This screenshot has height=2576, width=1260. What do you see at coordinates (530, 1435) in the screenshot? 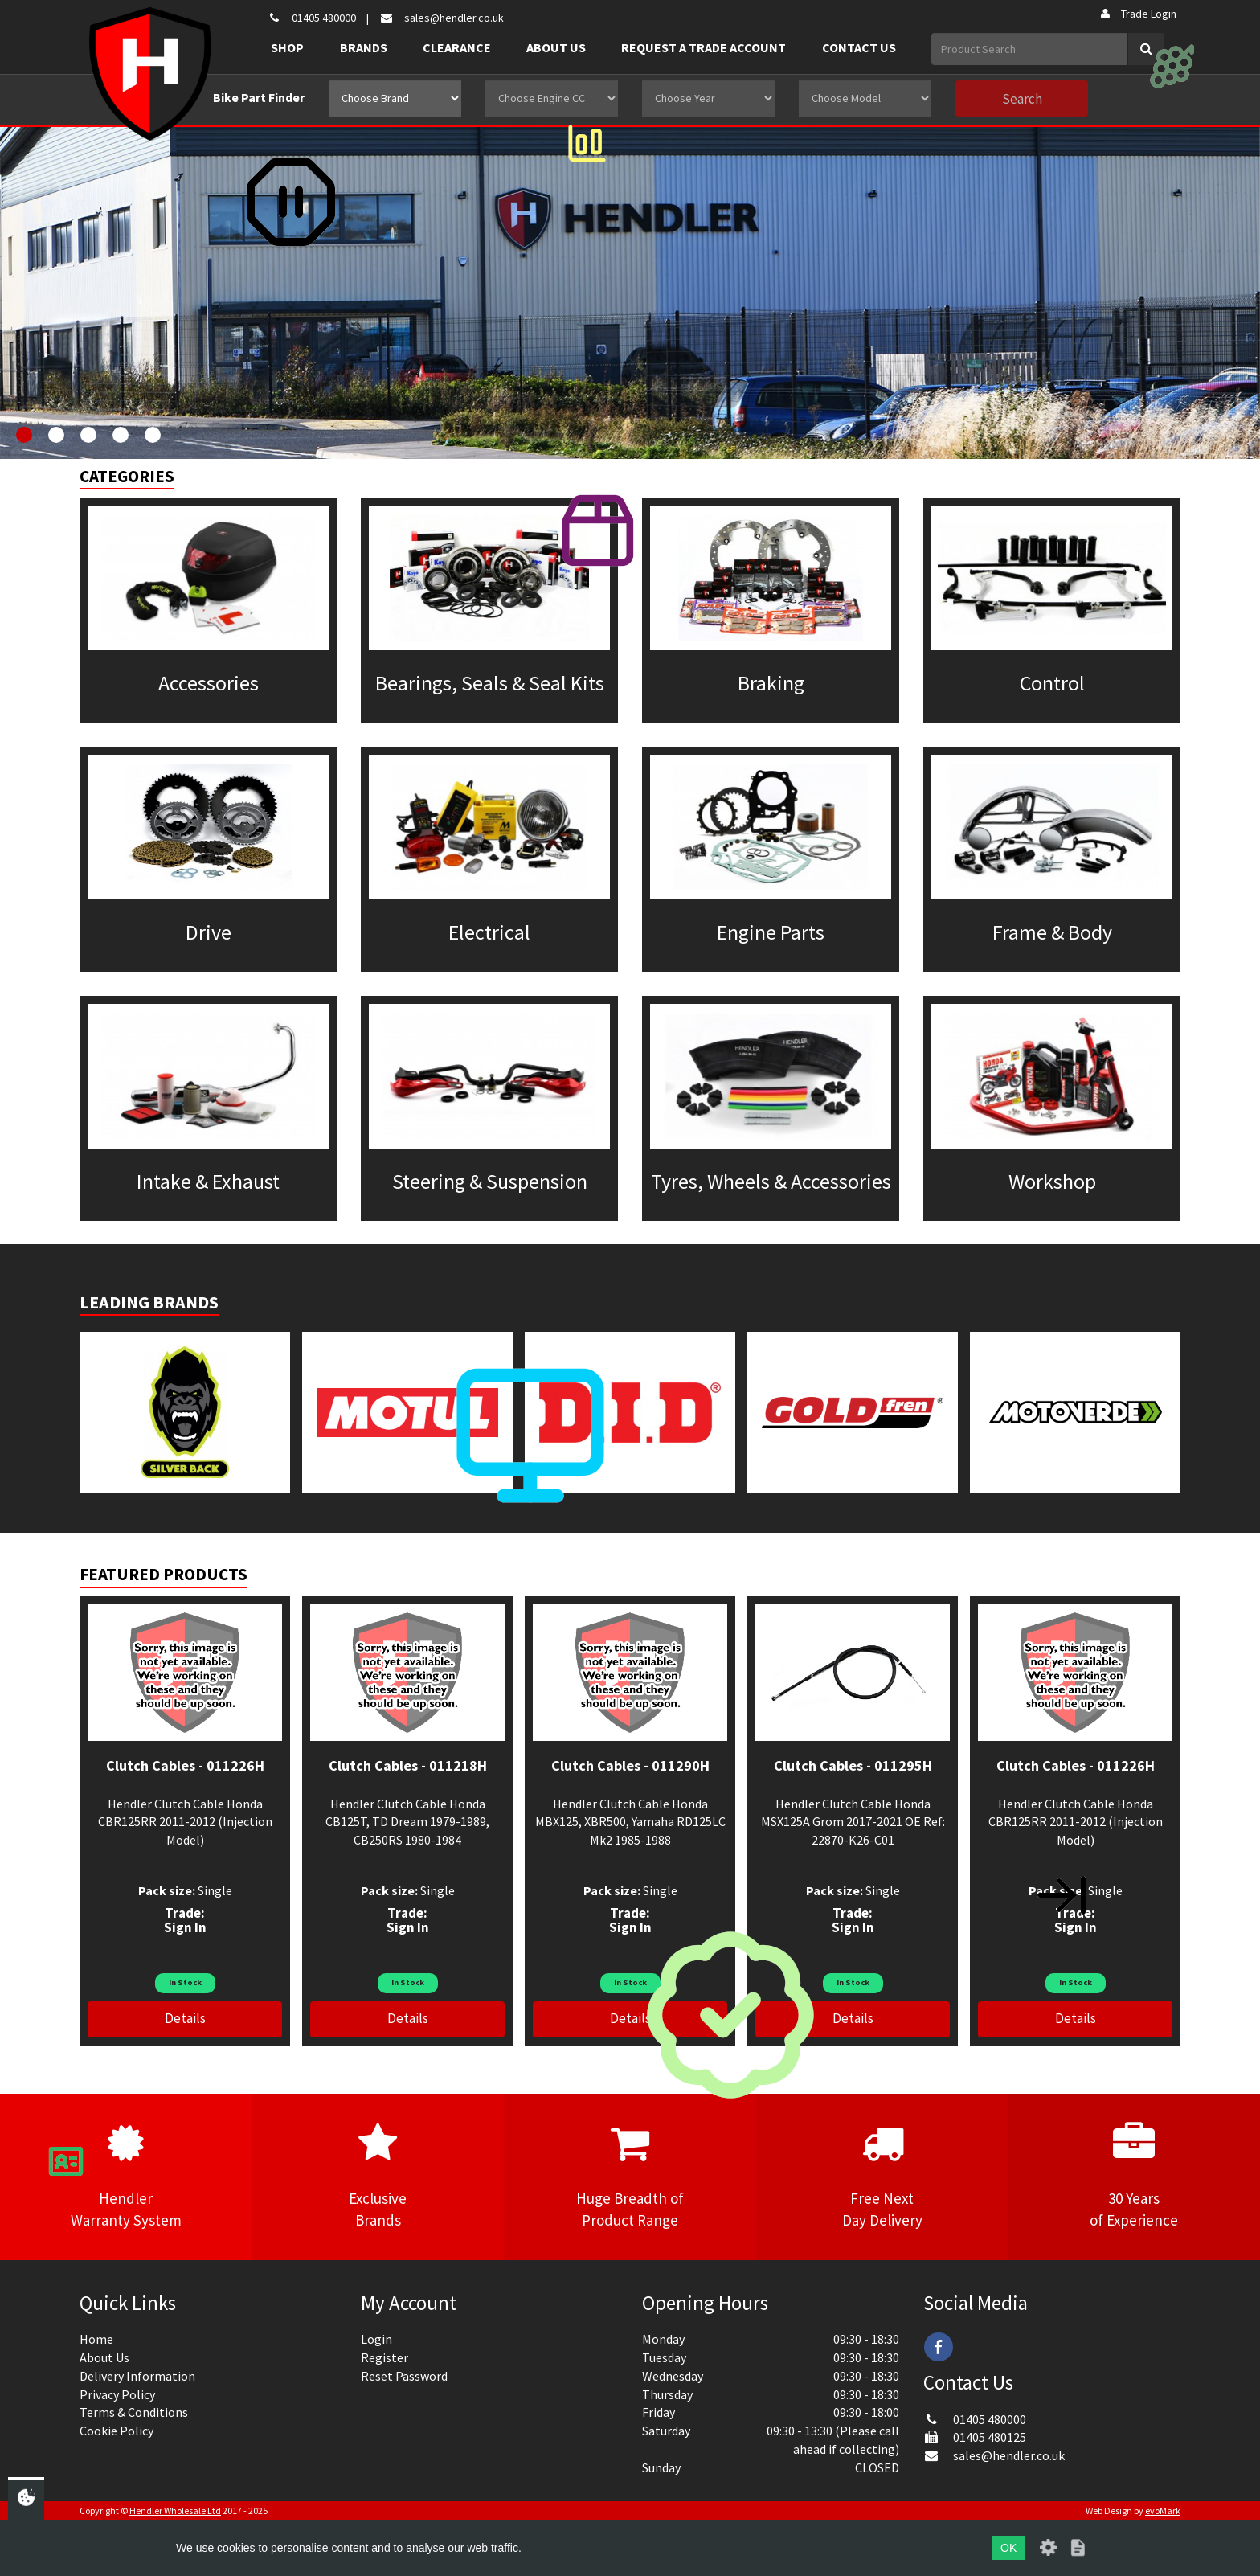
I see `switch to desktop display mode` at bounding box center [530, 1435].